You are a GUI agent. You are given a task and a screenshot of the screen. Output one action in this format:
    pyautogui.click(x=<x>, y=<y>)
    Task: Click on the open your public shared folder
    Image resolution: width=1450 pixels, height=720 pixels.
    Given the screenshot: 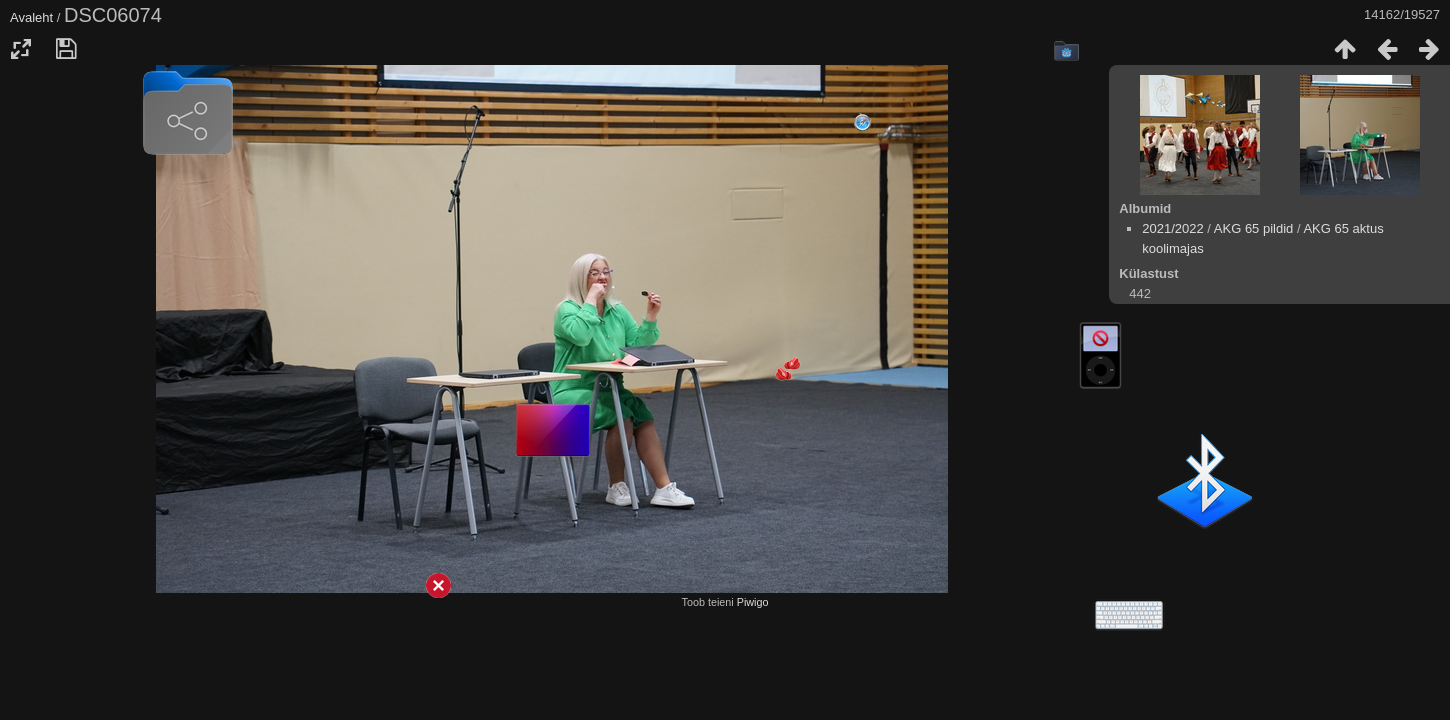 What is the action you would take?
    pyautogui.click(x=188, y=113)
    